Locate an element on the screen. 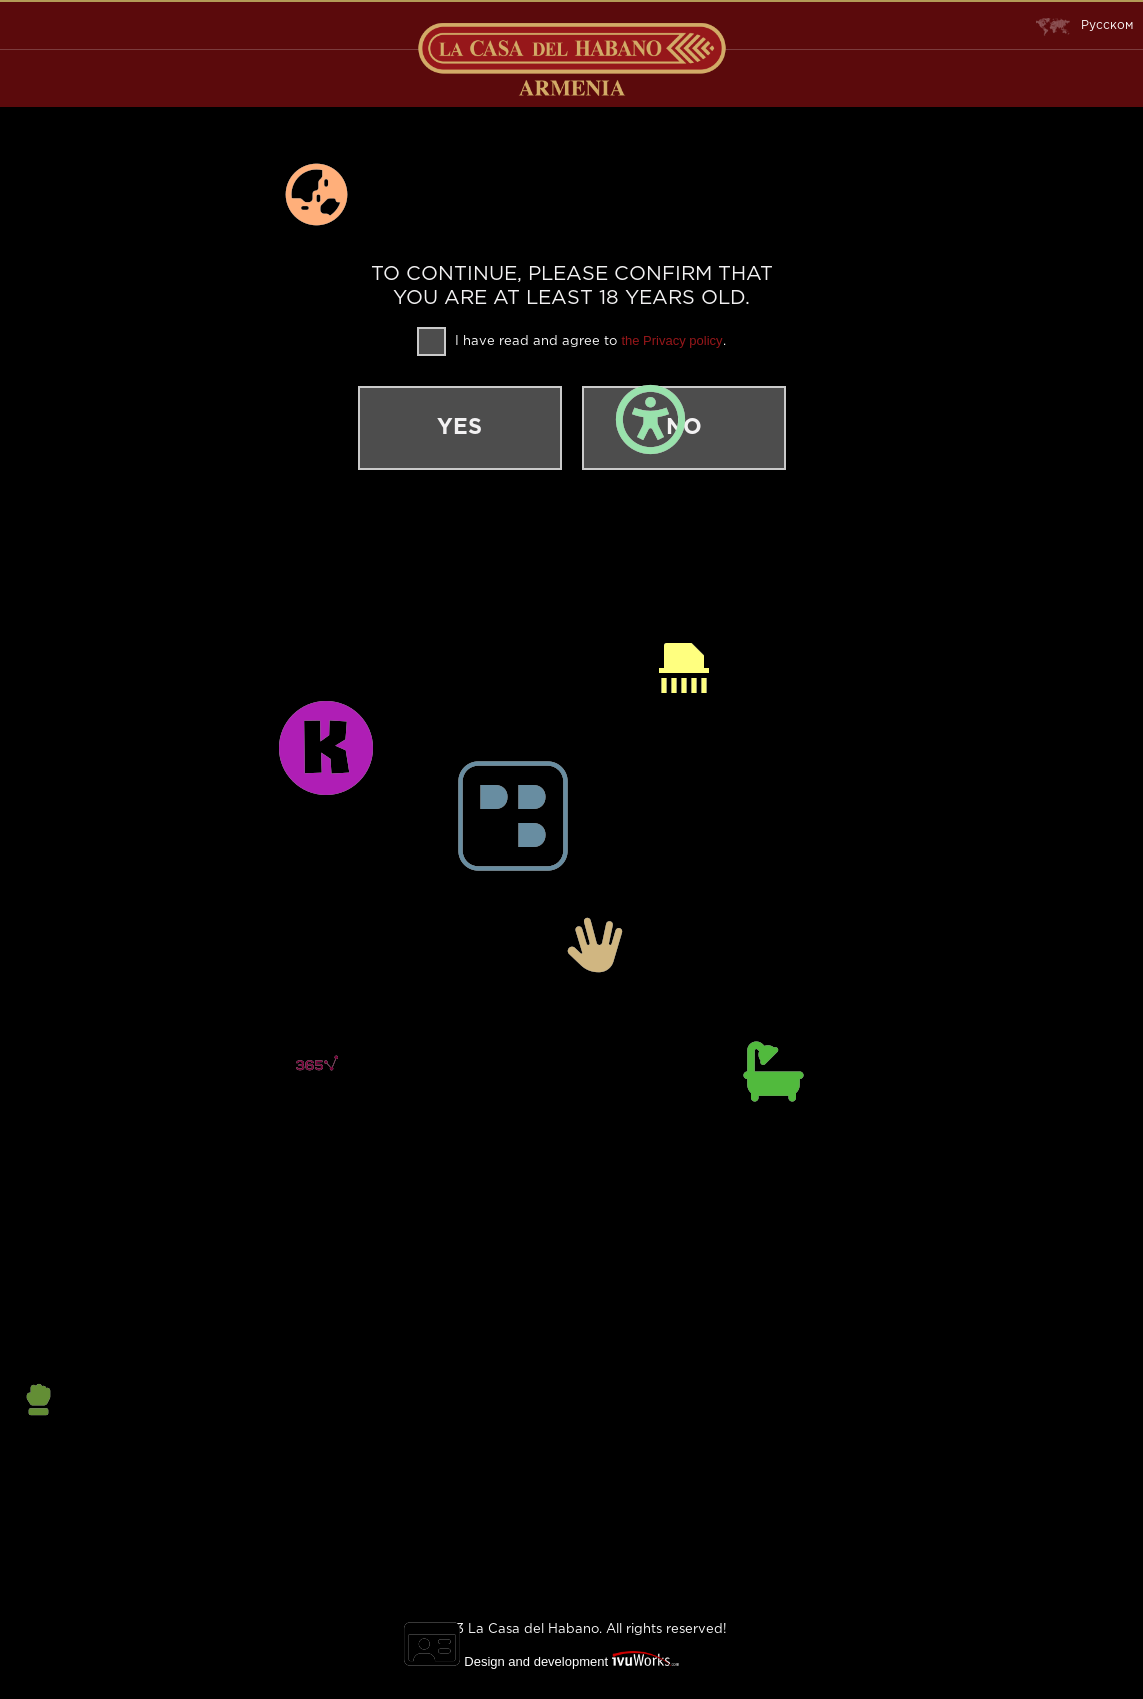  access accessibility settings is located at coordinates (650, 419).